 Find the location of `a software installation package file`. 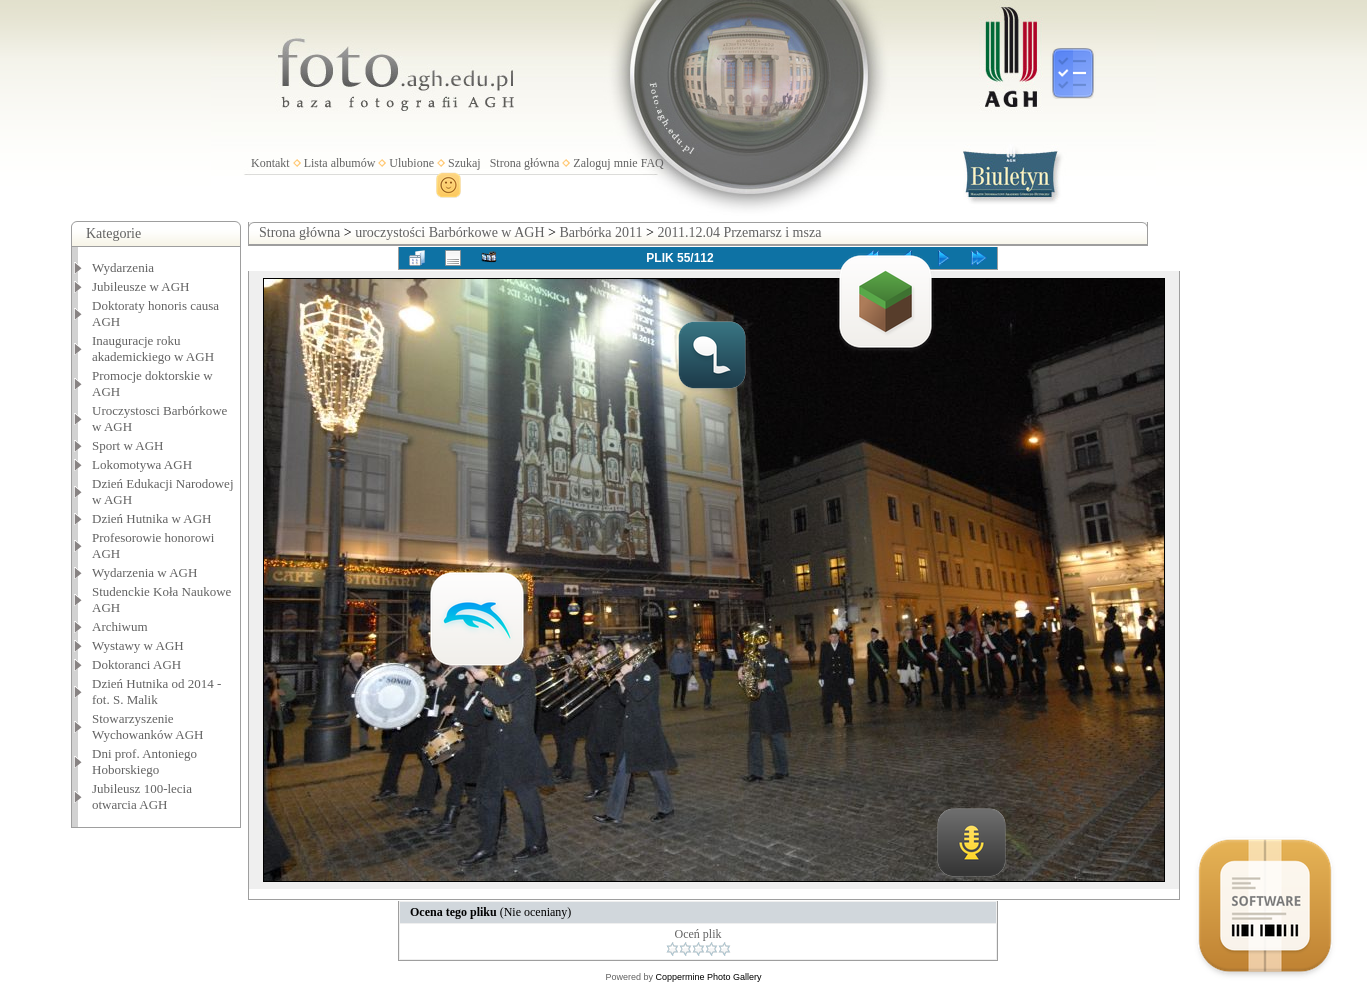

a software installation package file is located at coordinates (1265, 908).